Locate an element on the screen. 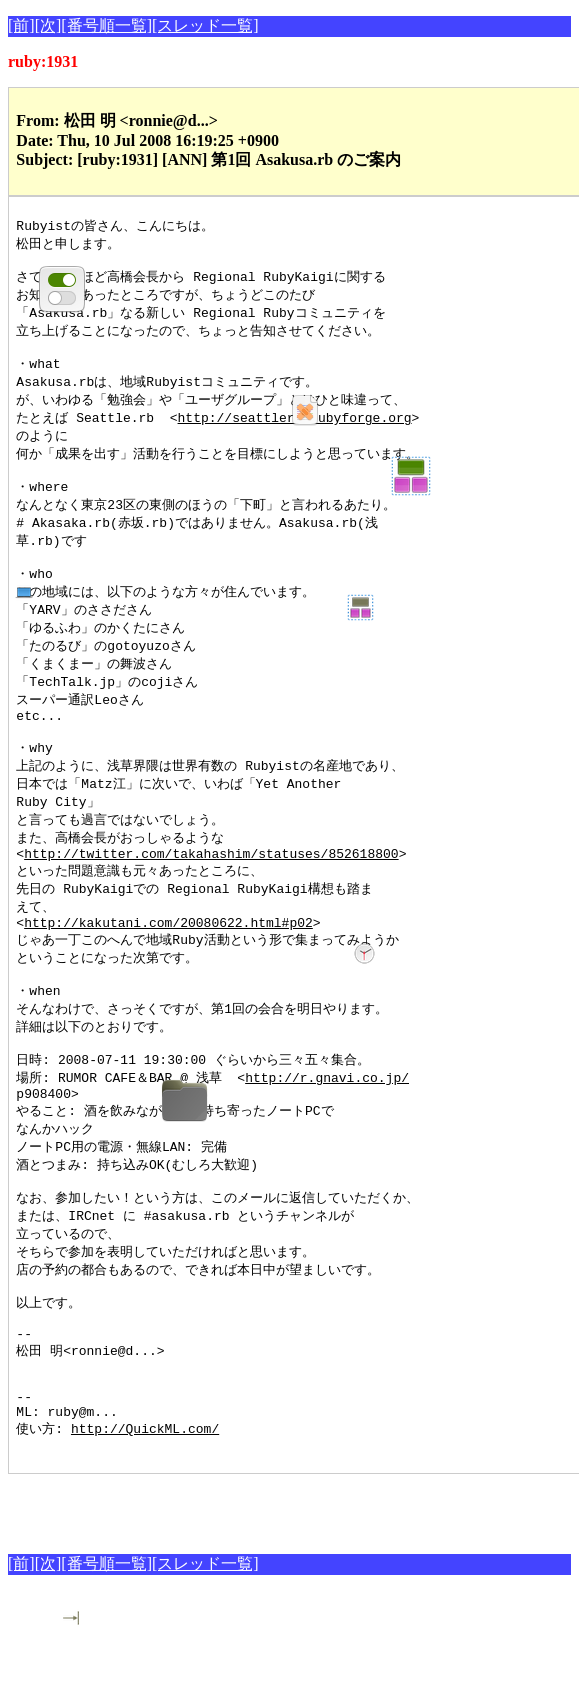 The height and width of the screenshot is (1703, 579). open system settings or preferences is located at coordinates (62, 289).